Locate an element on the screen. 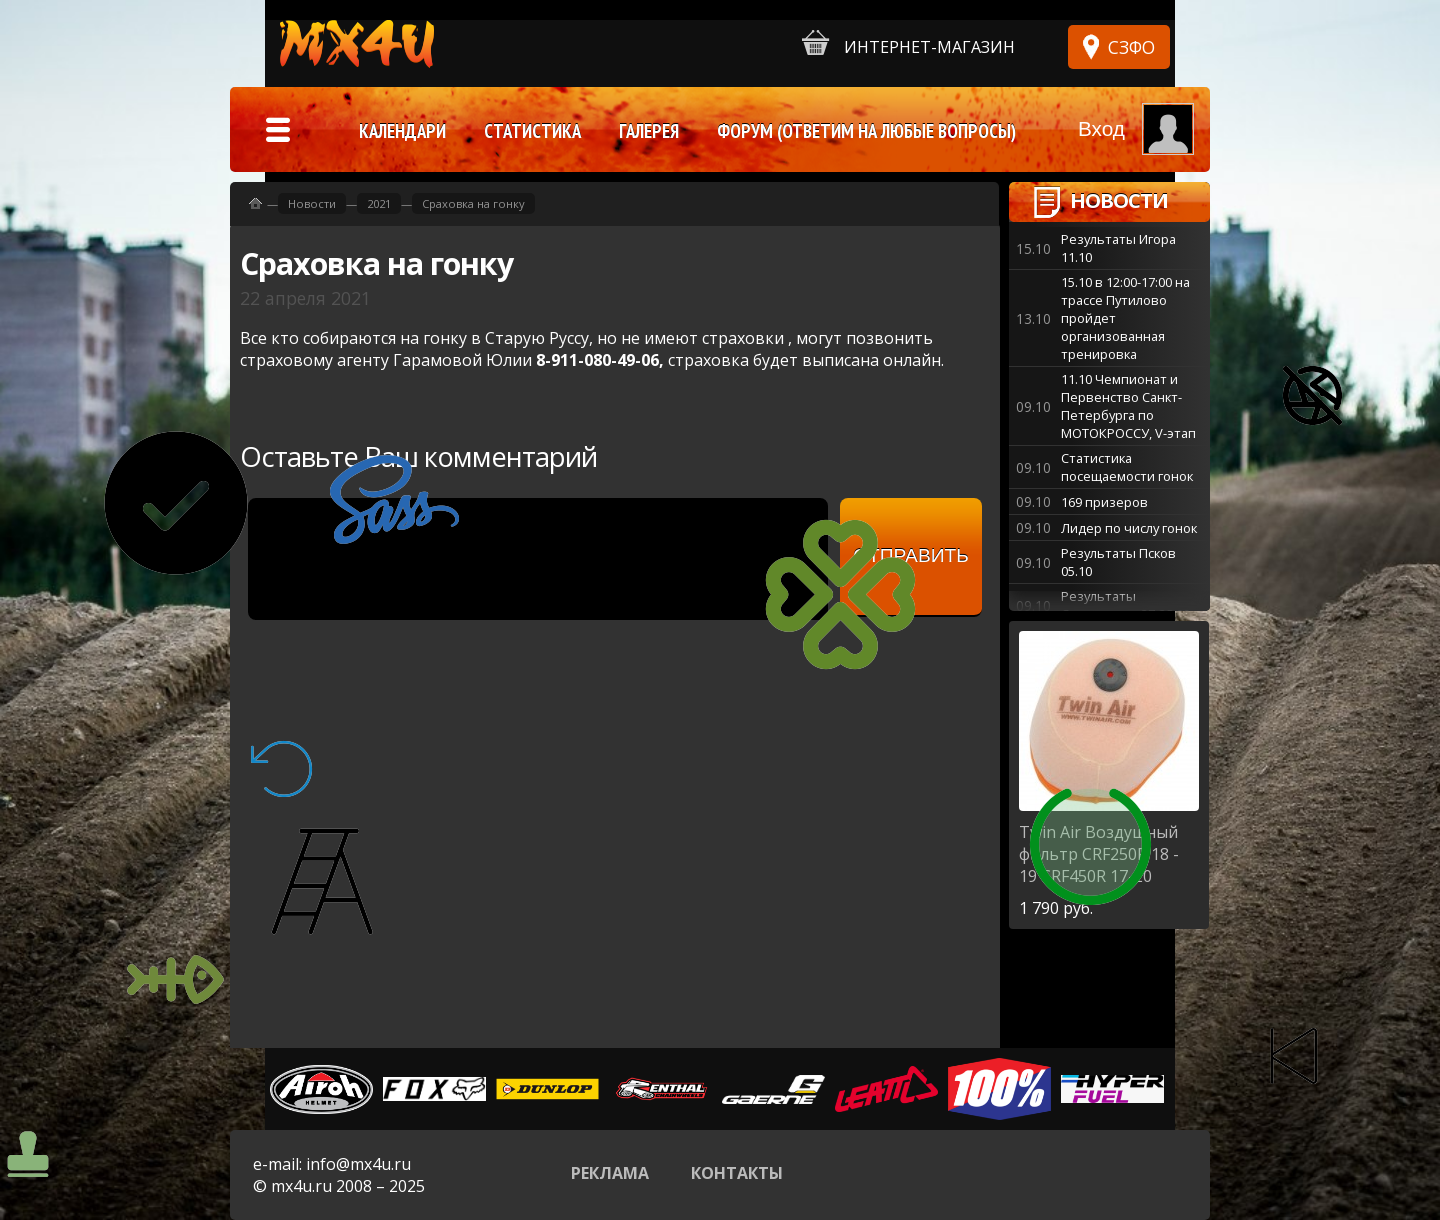  apply a stamp or seal to a document is located at coordinates (28, 1155).